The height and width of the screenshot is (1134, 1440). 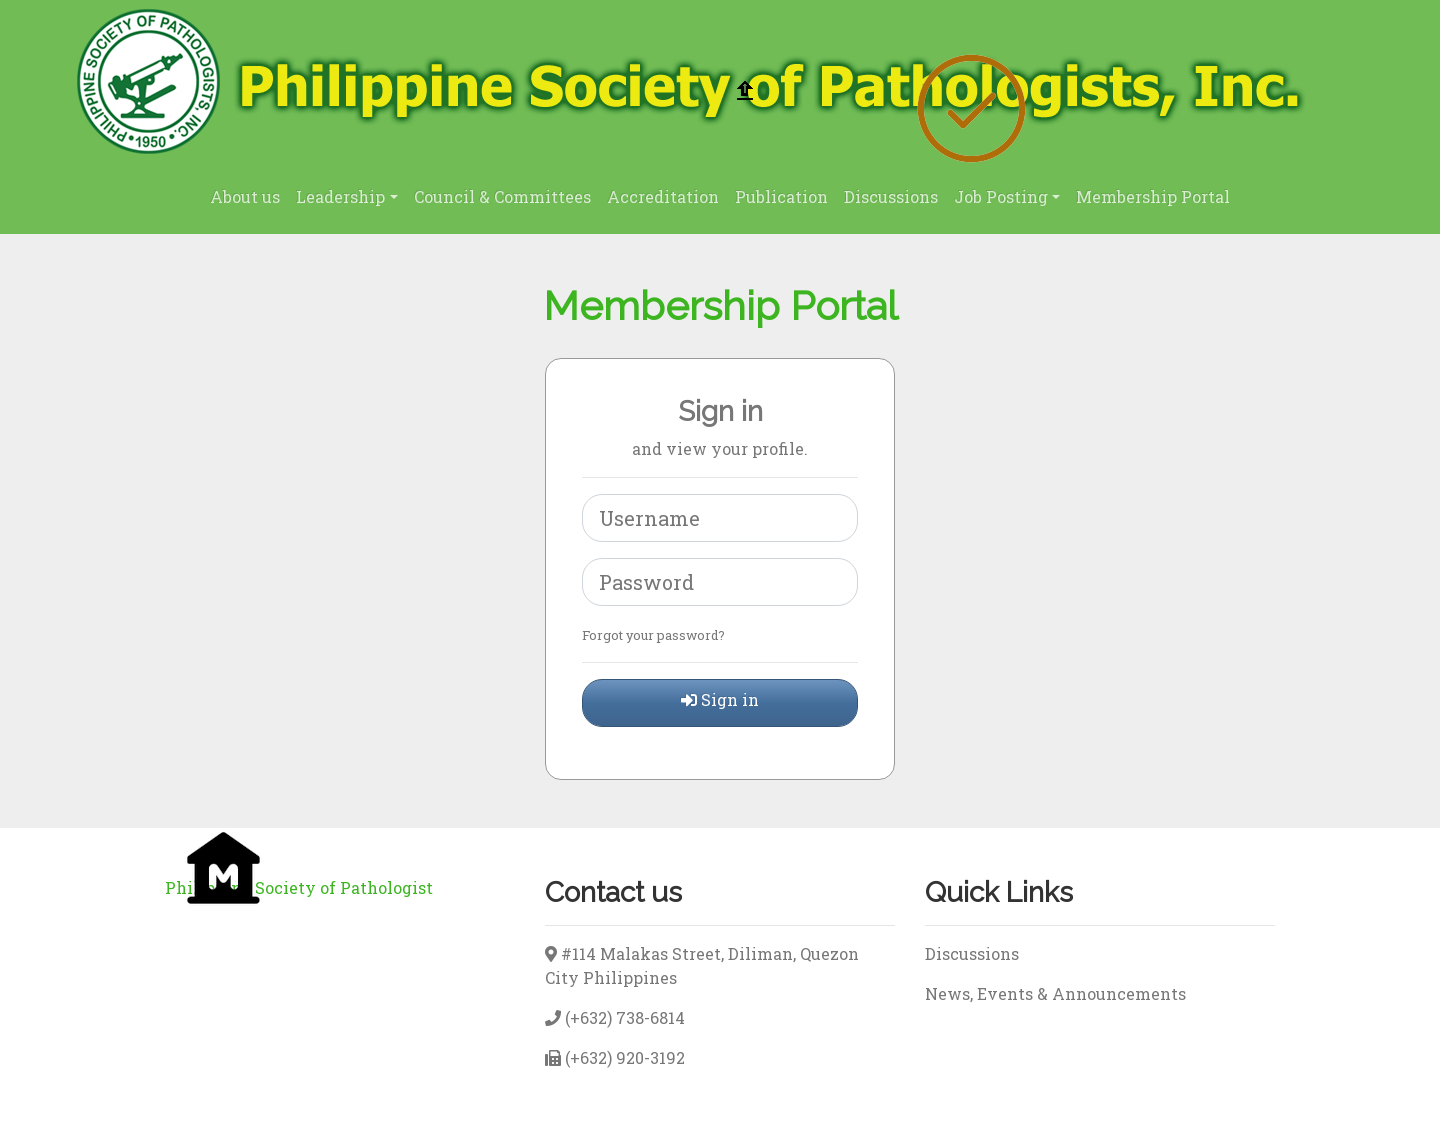 I want to click on view nearby museums on the map, so click(x=223, y=867).